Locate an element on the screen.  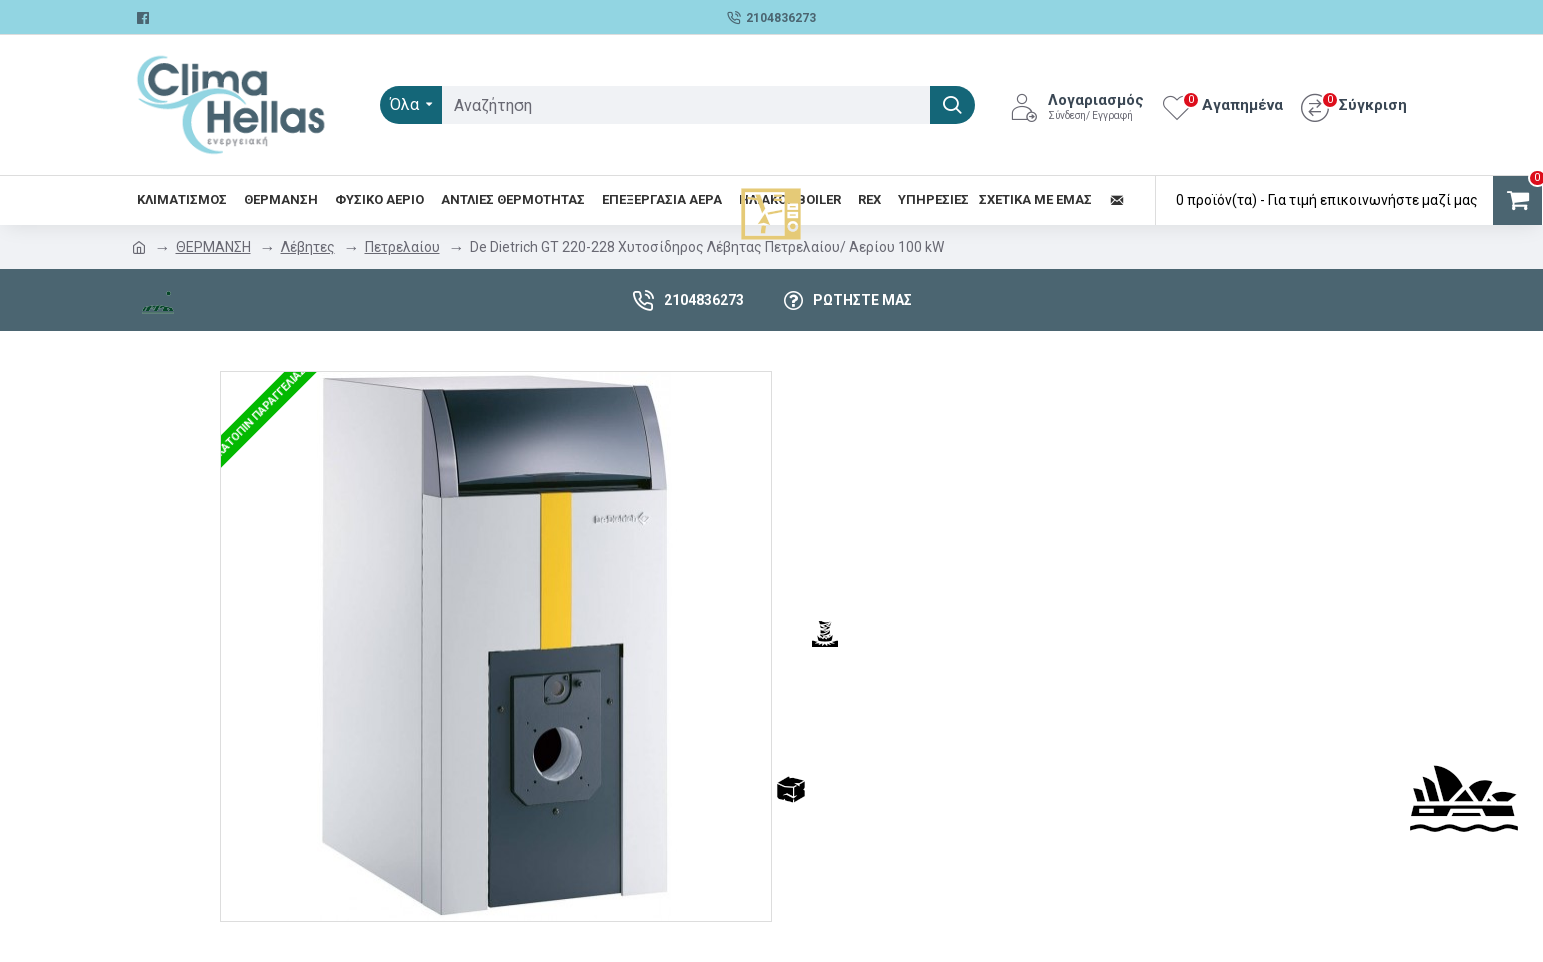
view sydney opera house landmark information is located at coordinates (1464, 790).